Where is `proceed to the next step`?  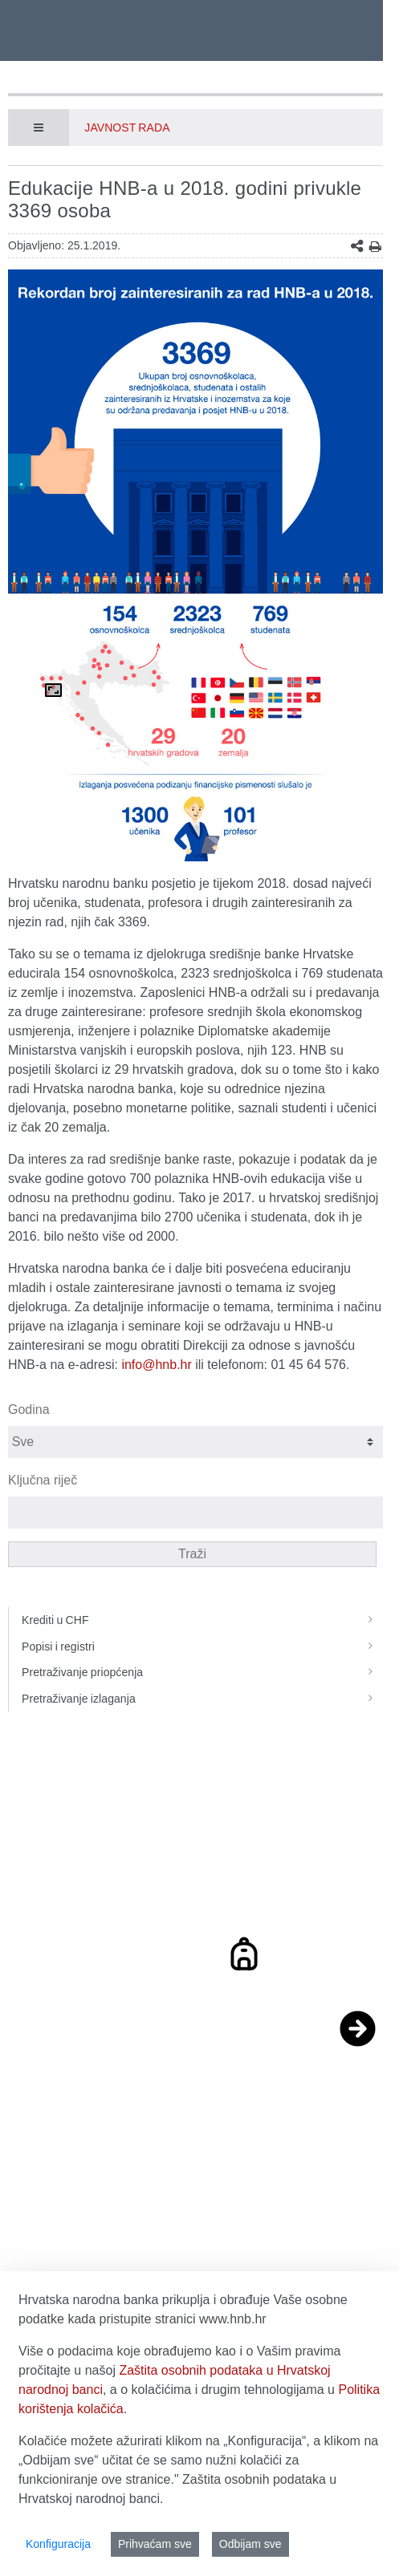 proceed to the next step is located at coordinates (357, 2028).